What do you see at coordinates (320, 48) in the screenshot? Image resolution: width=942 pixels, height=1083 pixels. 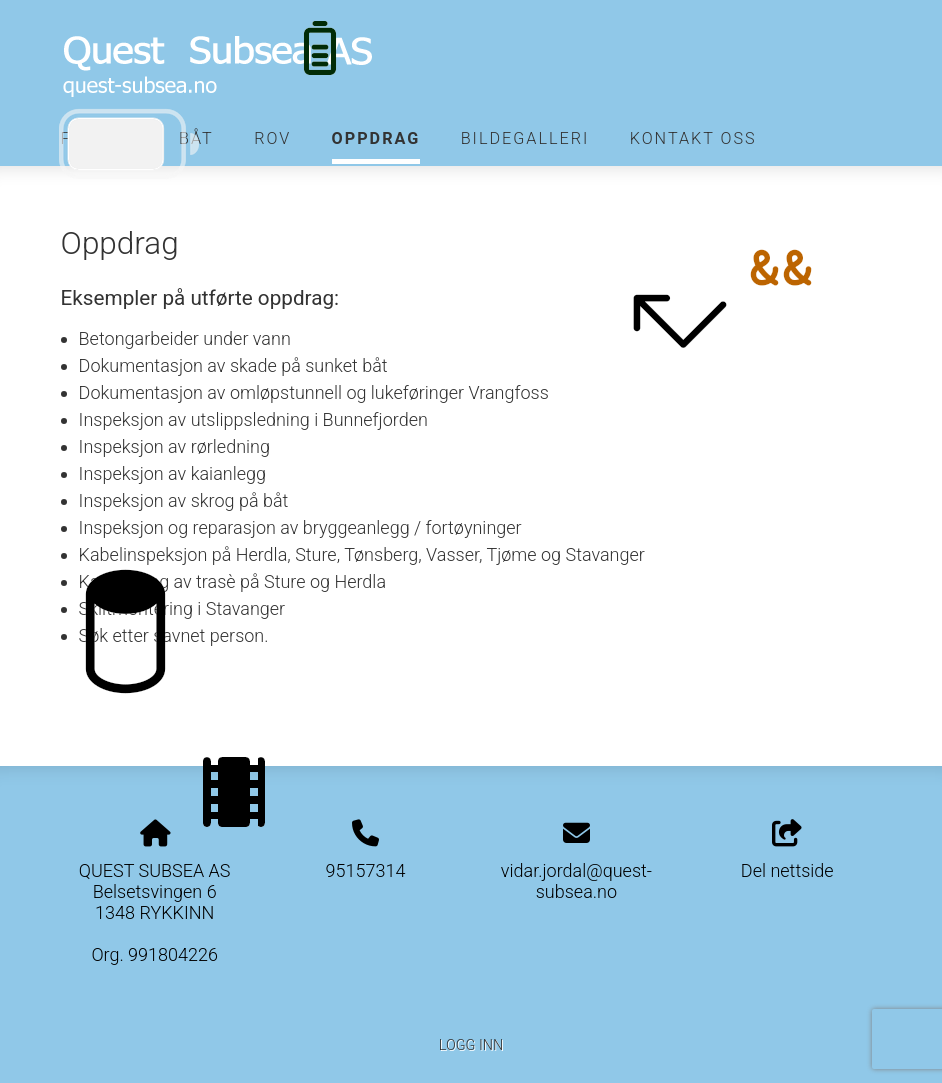 I see `indicates high battery level` at bounding box center [320, 48].